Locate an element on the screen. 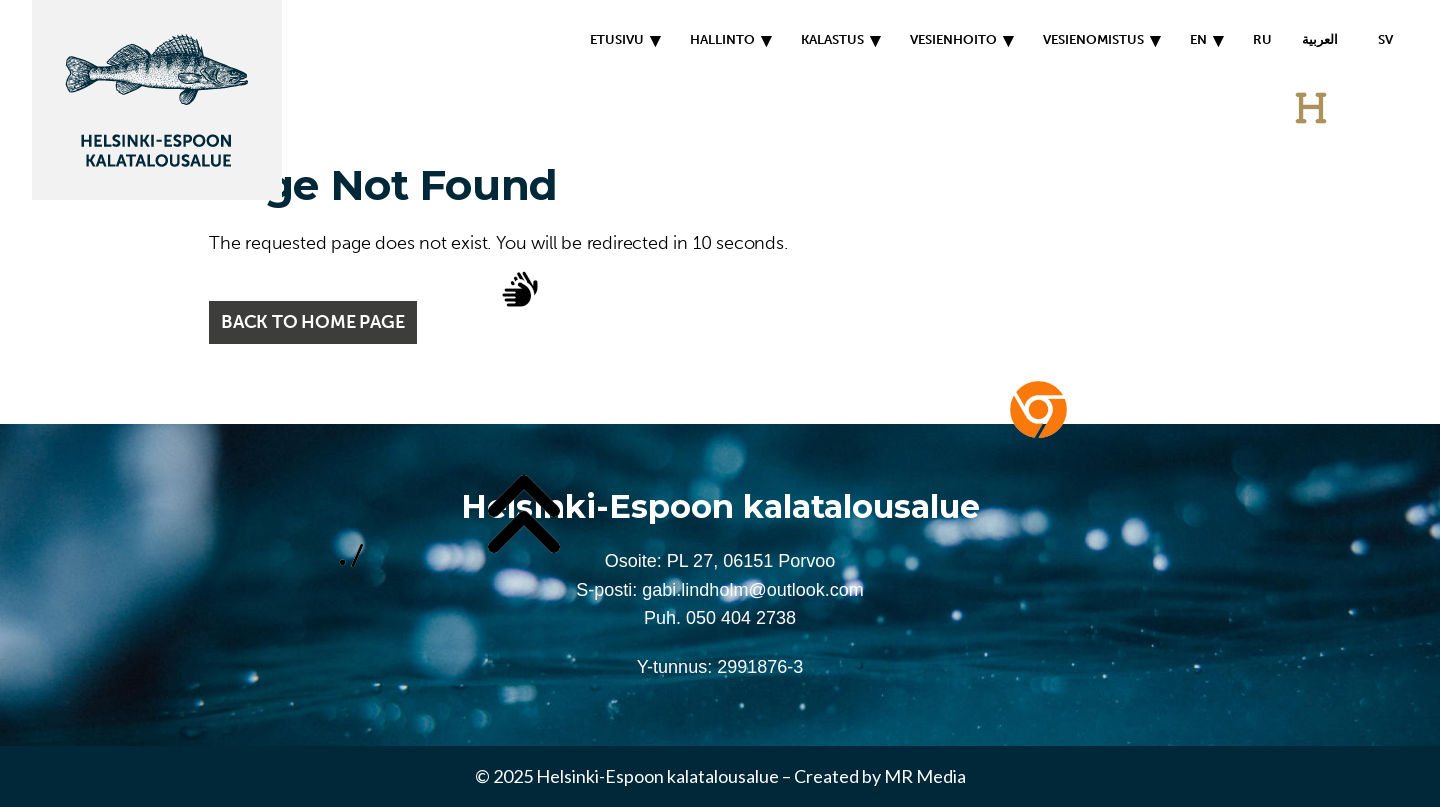 This screenshot has height=807, width=1440. indicates a relative file path reference is located at coordinates (351, 555).